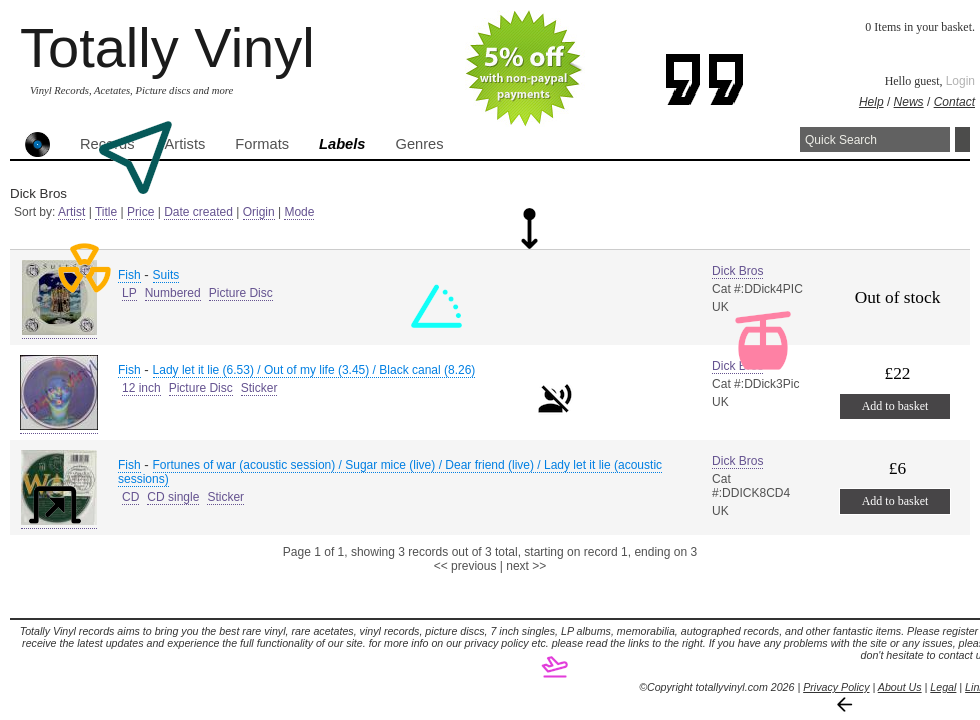 The height and width of the screenshot is (720, 980). What do you see at coordinates (529, 228) in the screenshot?
I see `scroll down or view more content` at bounding box center [529, 228].